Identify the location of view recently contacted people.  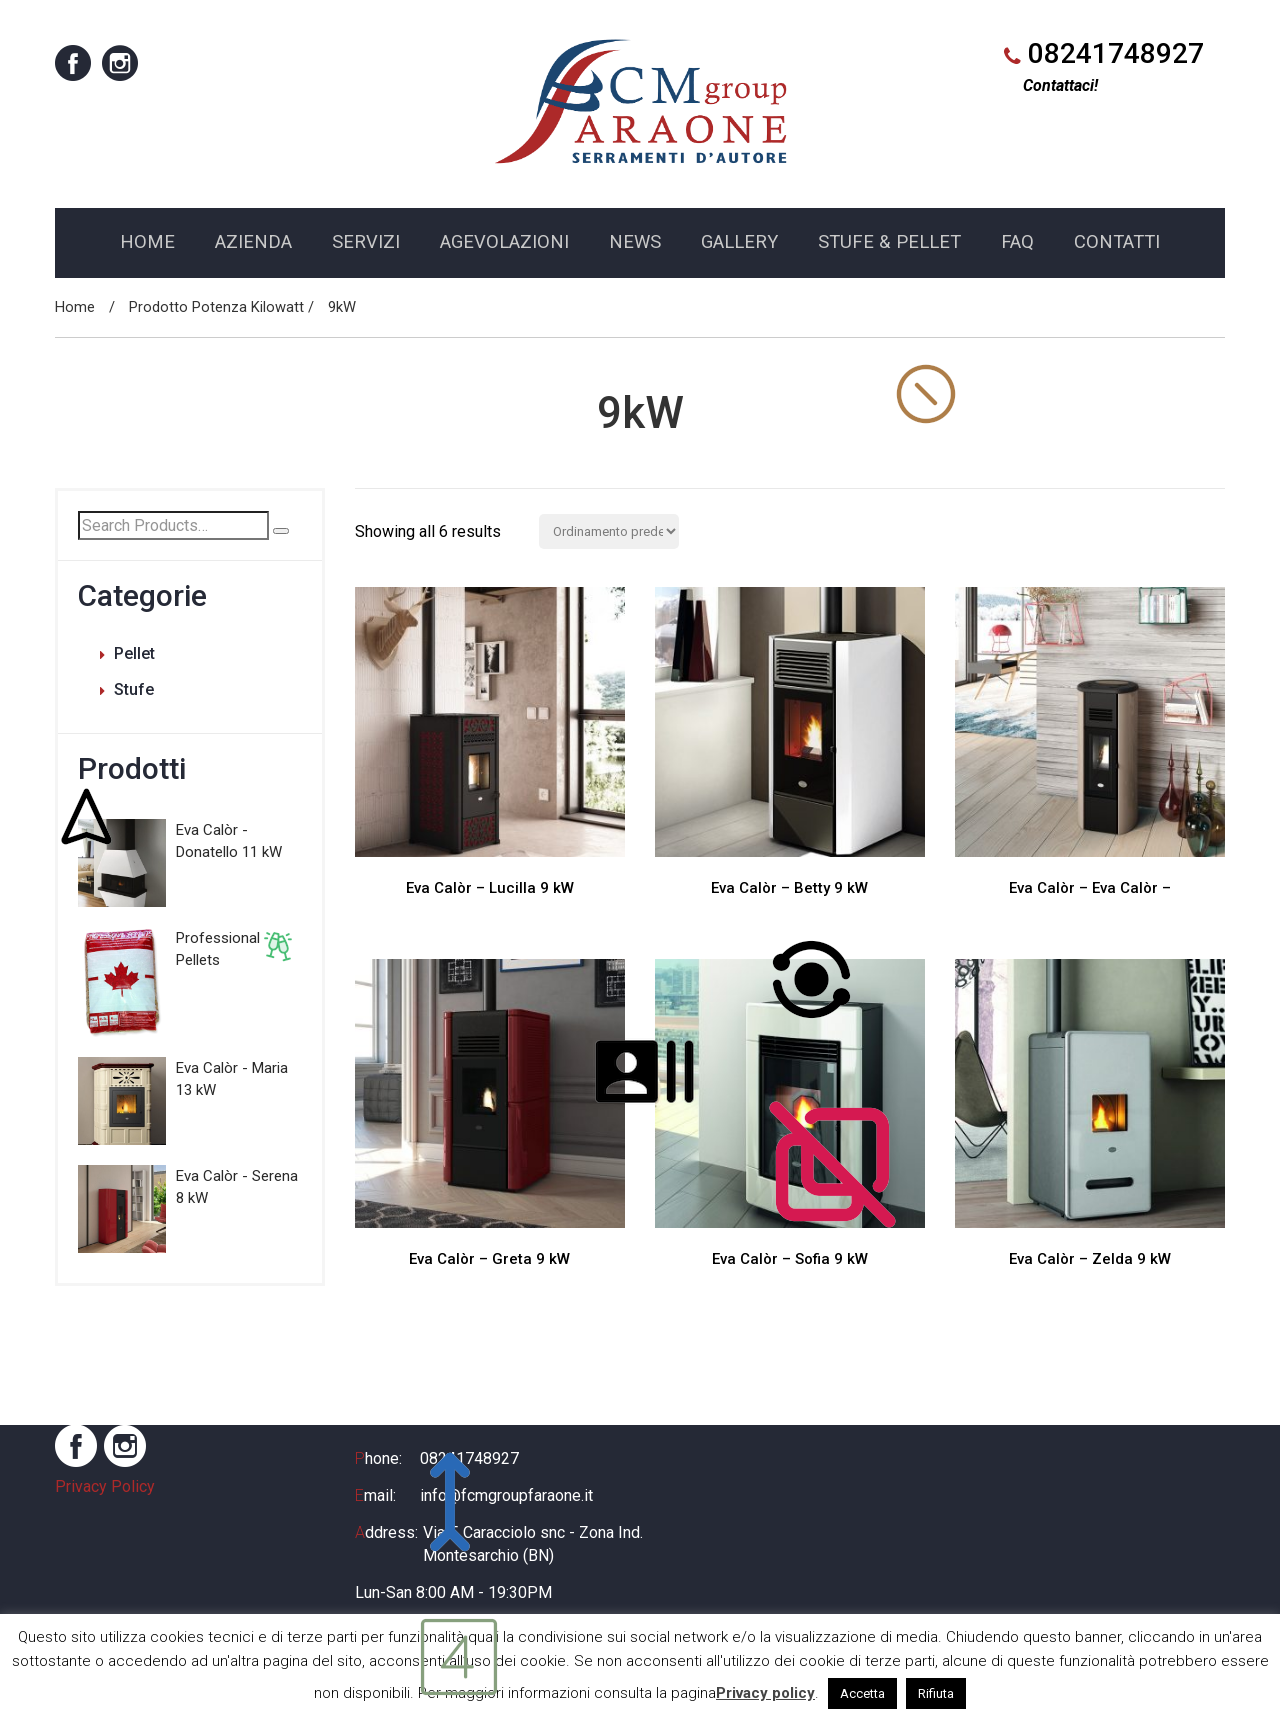
(644, 1071).